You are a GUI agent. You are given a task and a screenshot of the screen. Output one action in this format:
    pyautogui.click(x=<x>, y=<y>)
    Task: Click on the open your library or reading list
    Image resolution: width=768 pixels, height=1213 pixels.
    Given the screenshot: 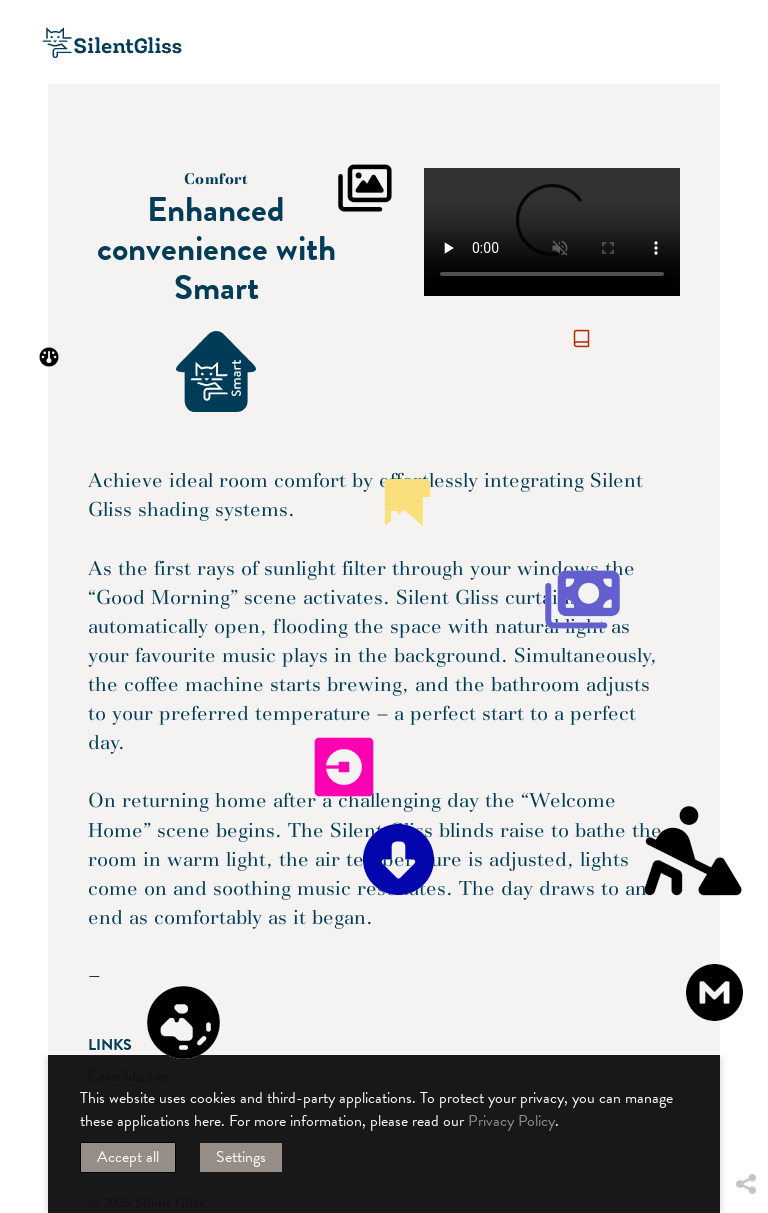 What is the action you would take?
    pyautogui.click(x=581, y=338)
    